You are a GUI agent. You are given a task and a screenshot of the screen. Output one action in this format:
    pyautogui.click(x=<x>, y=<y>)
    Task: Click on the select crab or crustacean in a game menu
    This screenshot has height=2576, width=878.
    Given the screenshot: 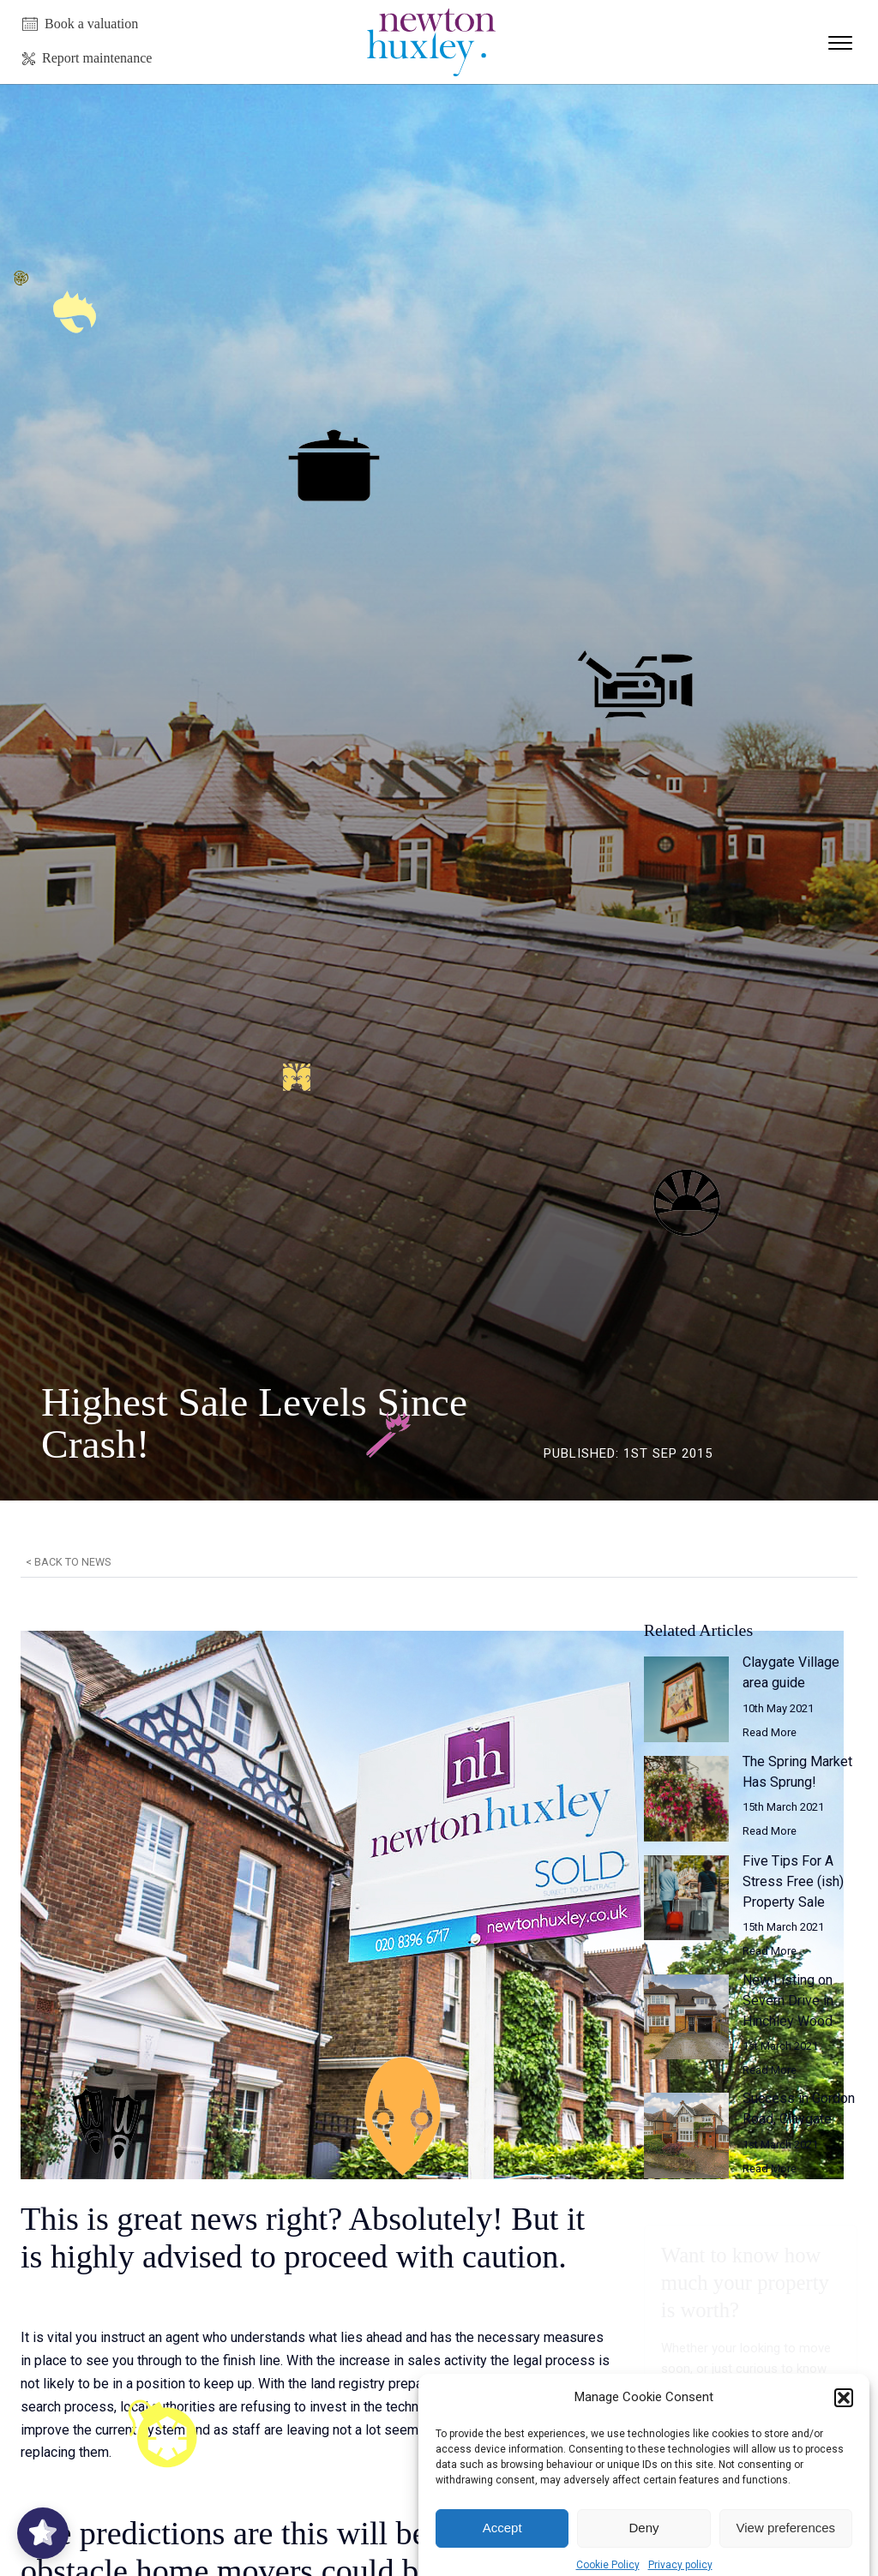 What is the action you would take?
    pyautogui.click(x=75, y=312)
    